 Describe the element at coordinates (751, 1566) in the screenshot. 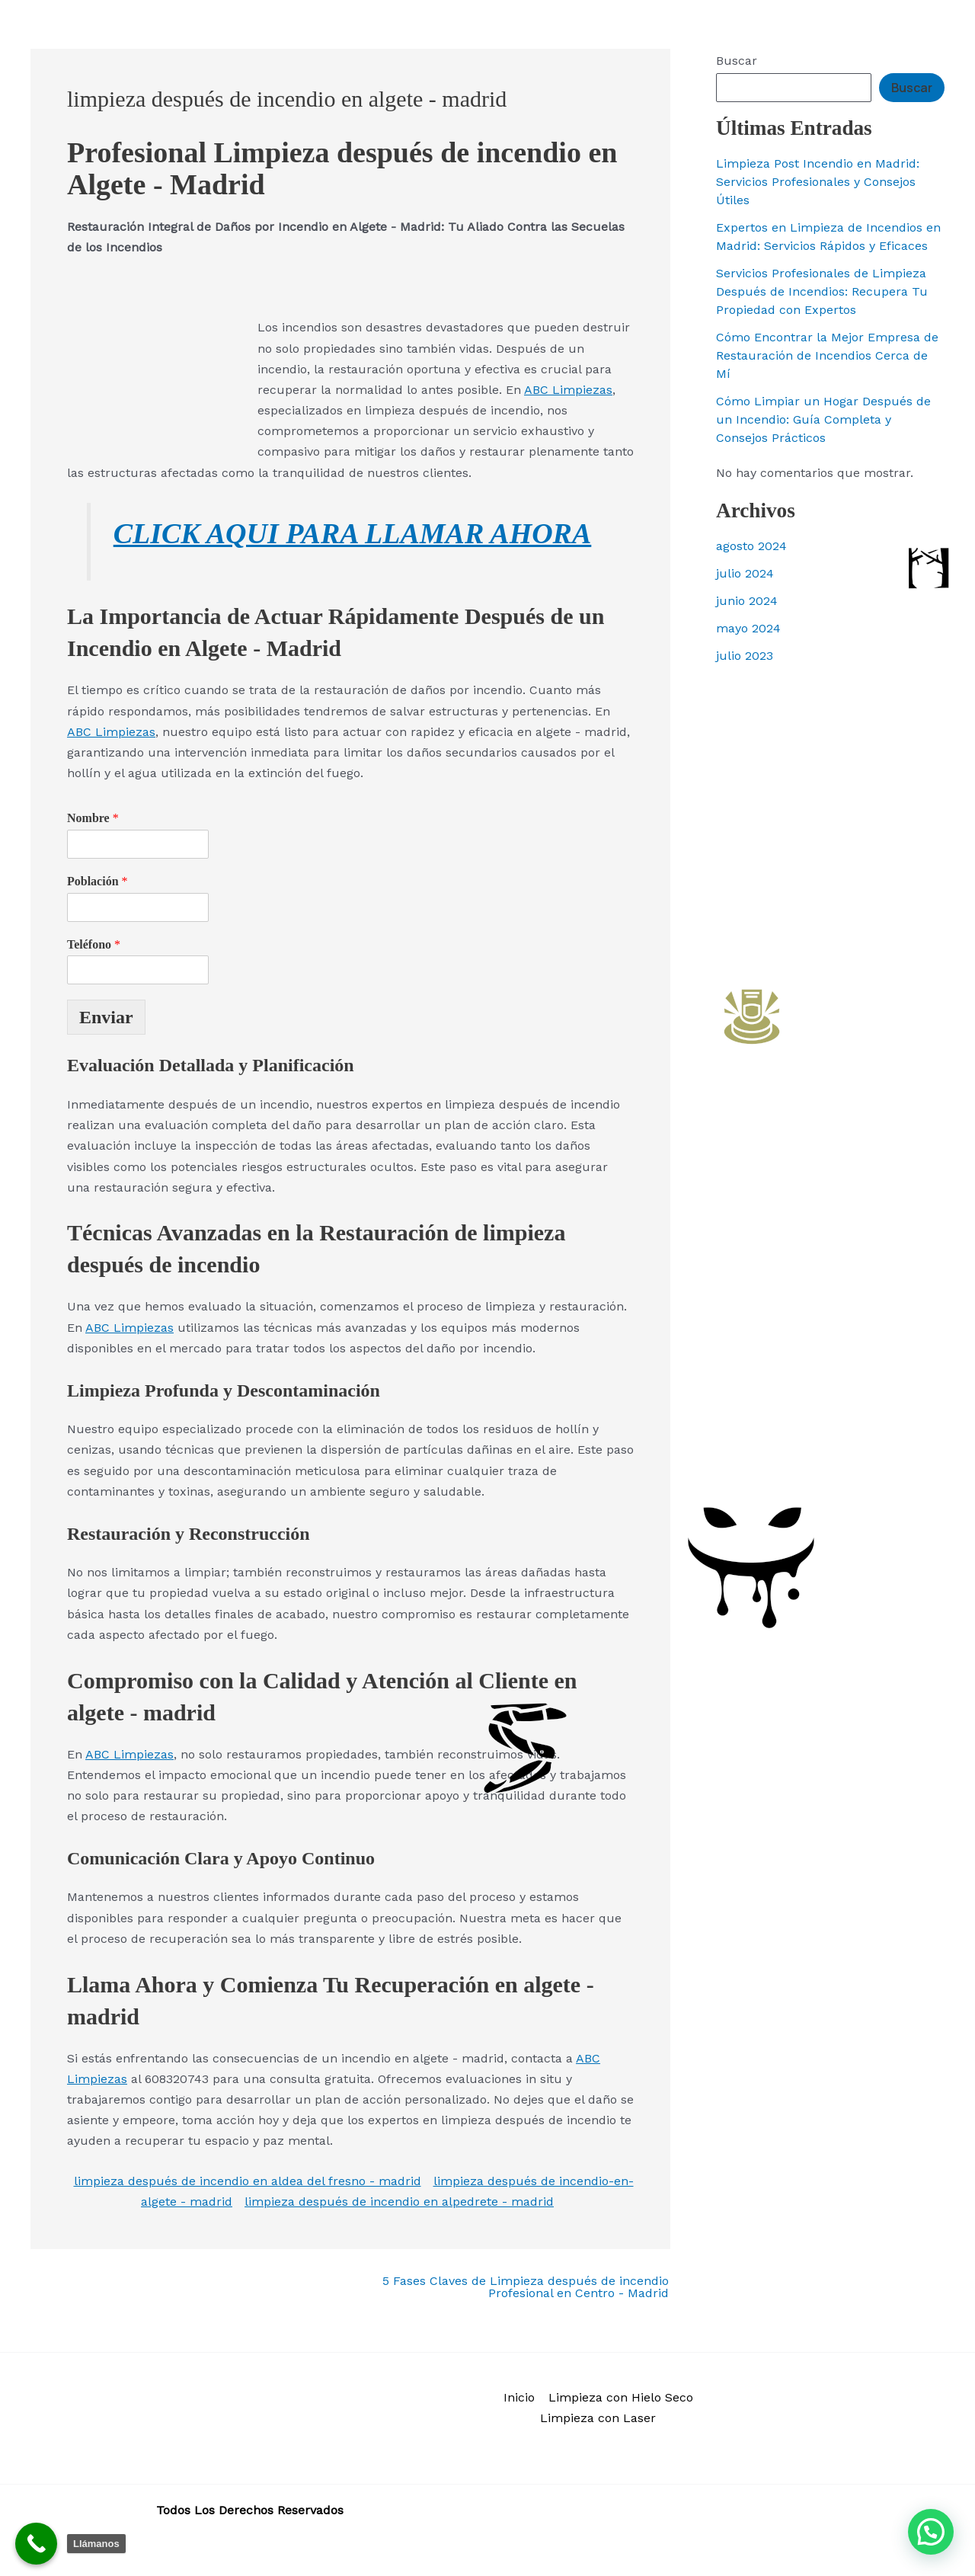

I see `indicates a delicious or tempting item` at that location.